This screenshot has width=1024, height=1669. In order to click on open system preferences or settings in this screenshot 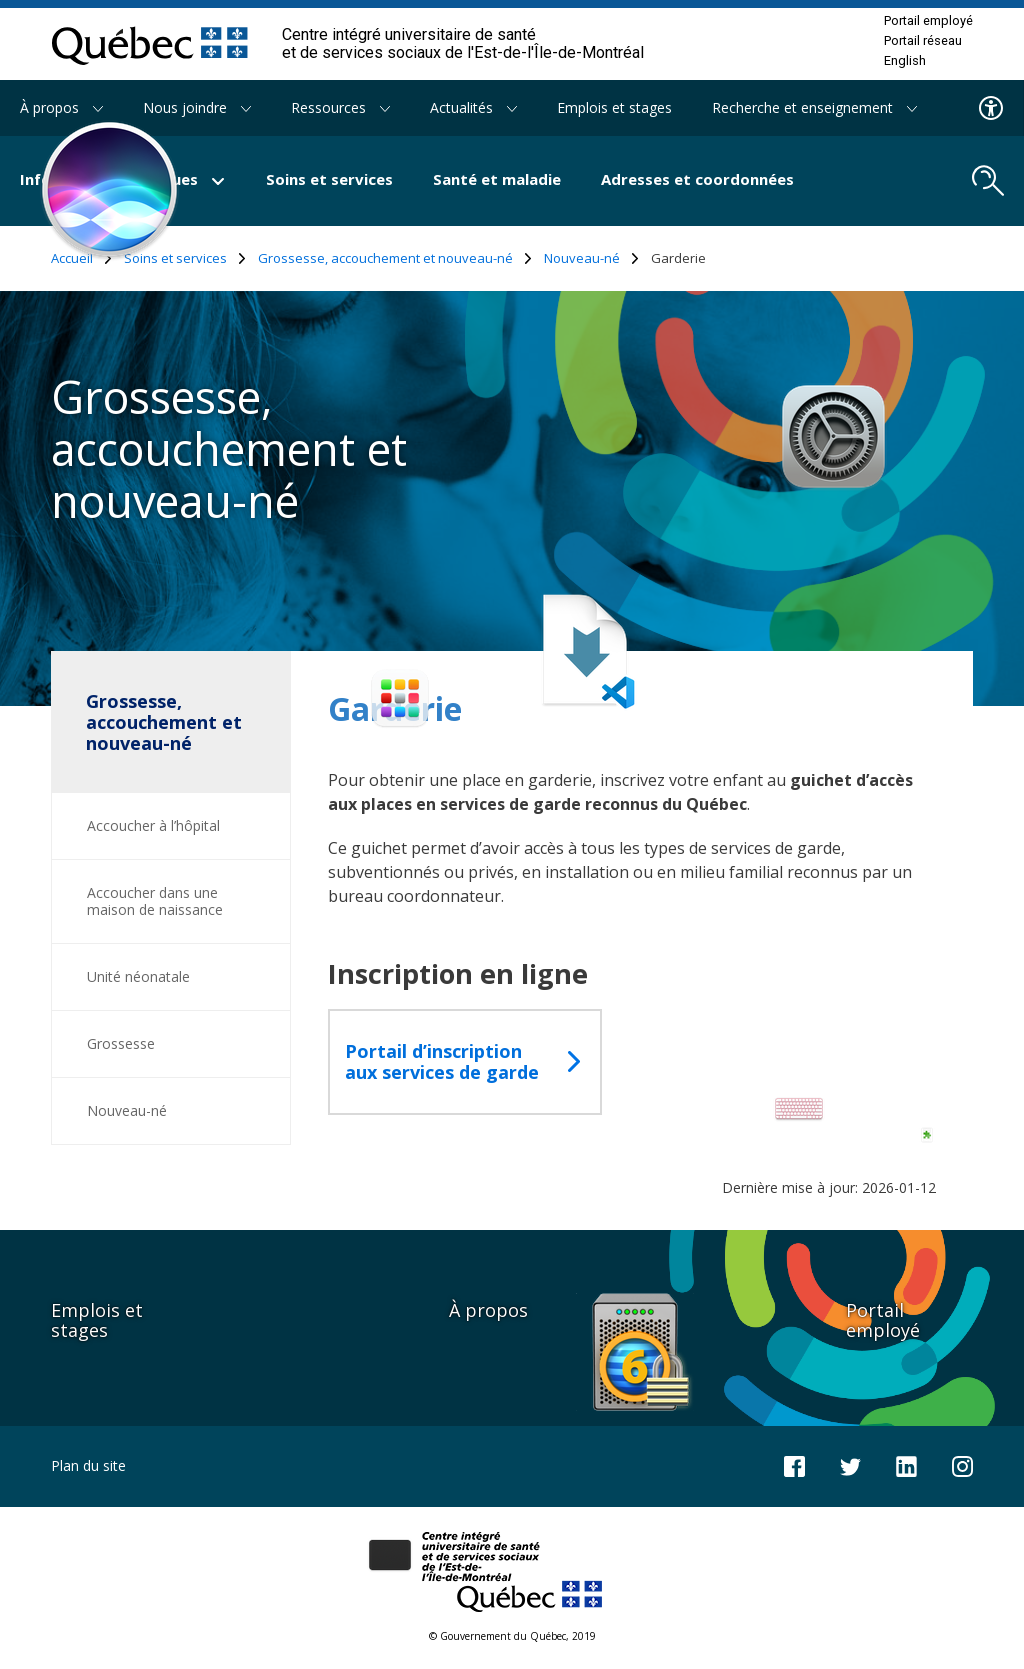, I will do `click(833, 436)`.